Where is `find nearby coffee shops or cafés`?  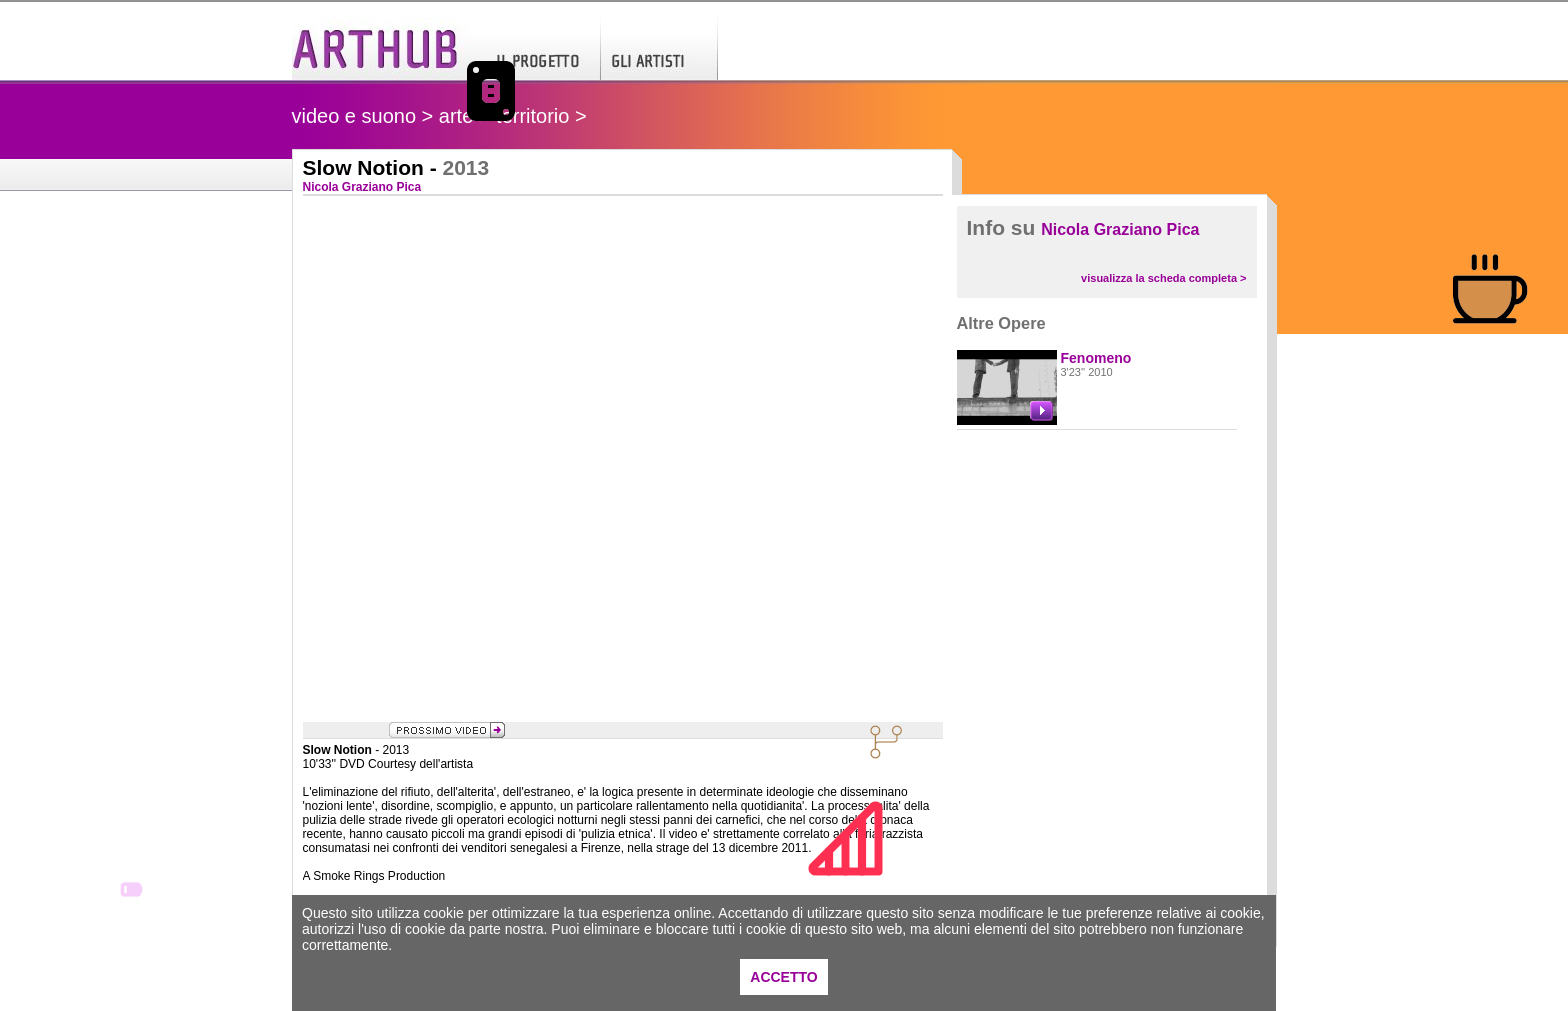
find nearby coffee shops or cafés is located at coordinates (1487, 291).